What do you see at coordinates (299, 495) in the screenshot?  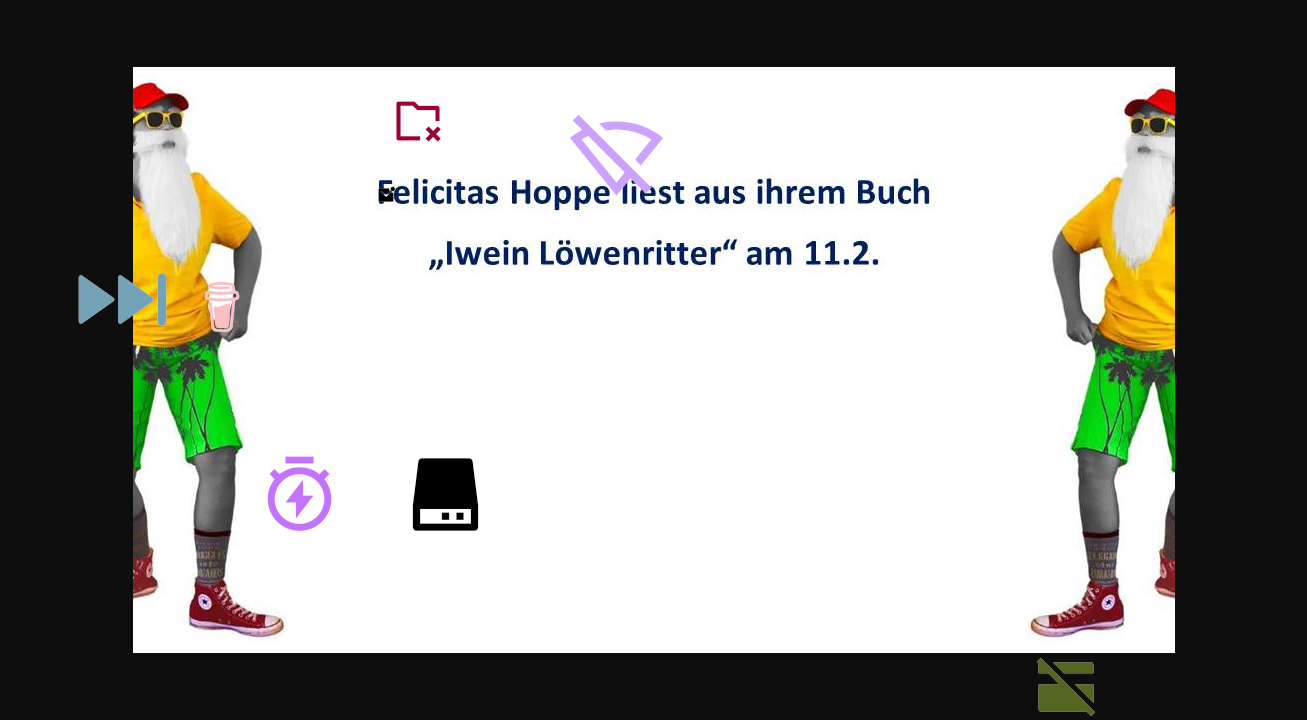 I see `set a quick timer or speed countdown` at bounding box center [299, 495].